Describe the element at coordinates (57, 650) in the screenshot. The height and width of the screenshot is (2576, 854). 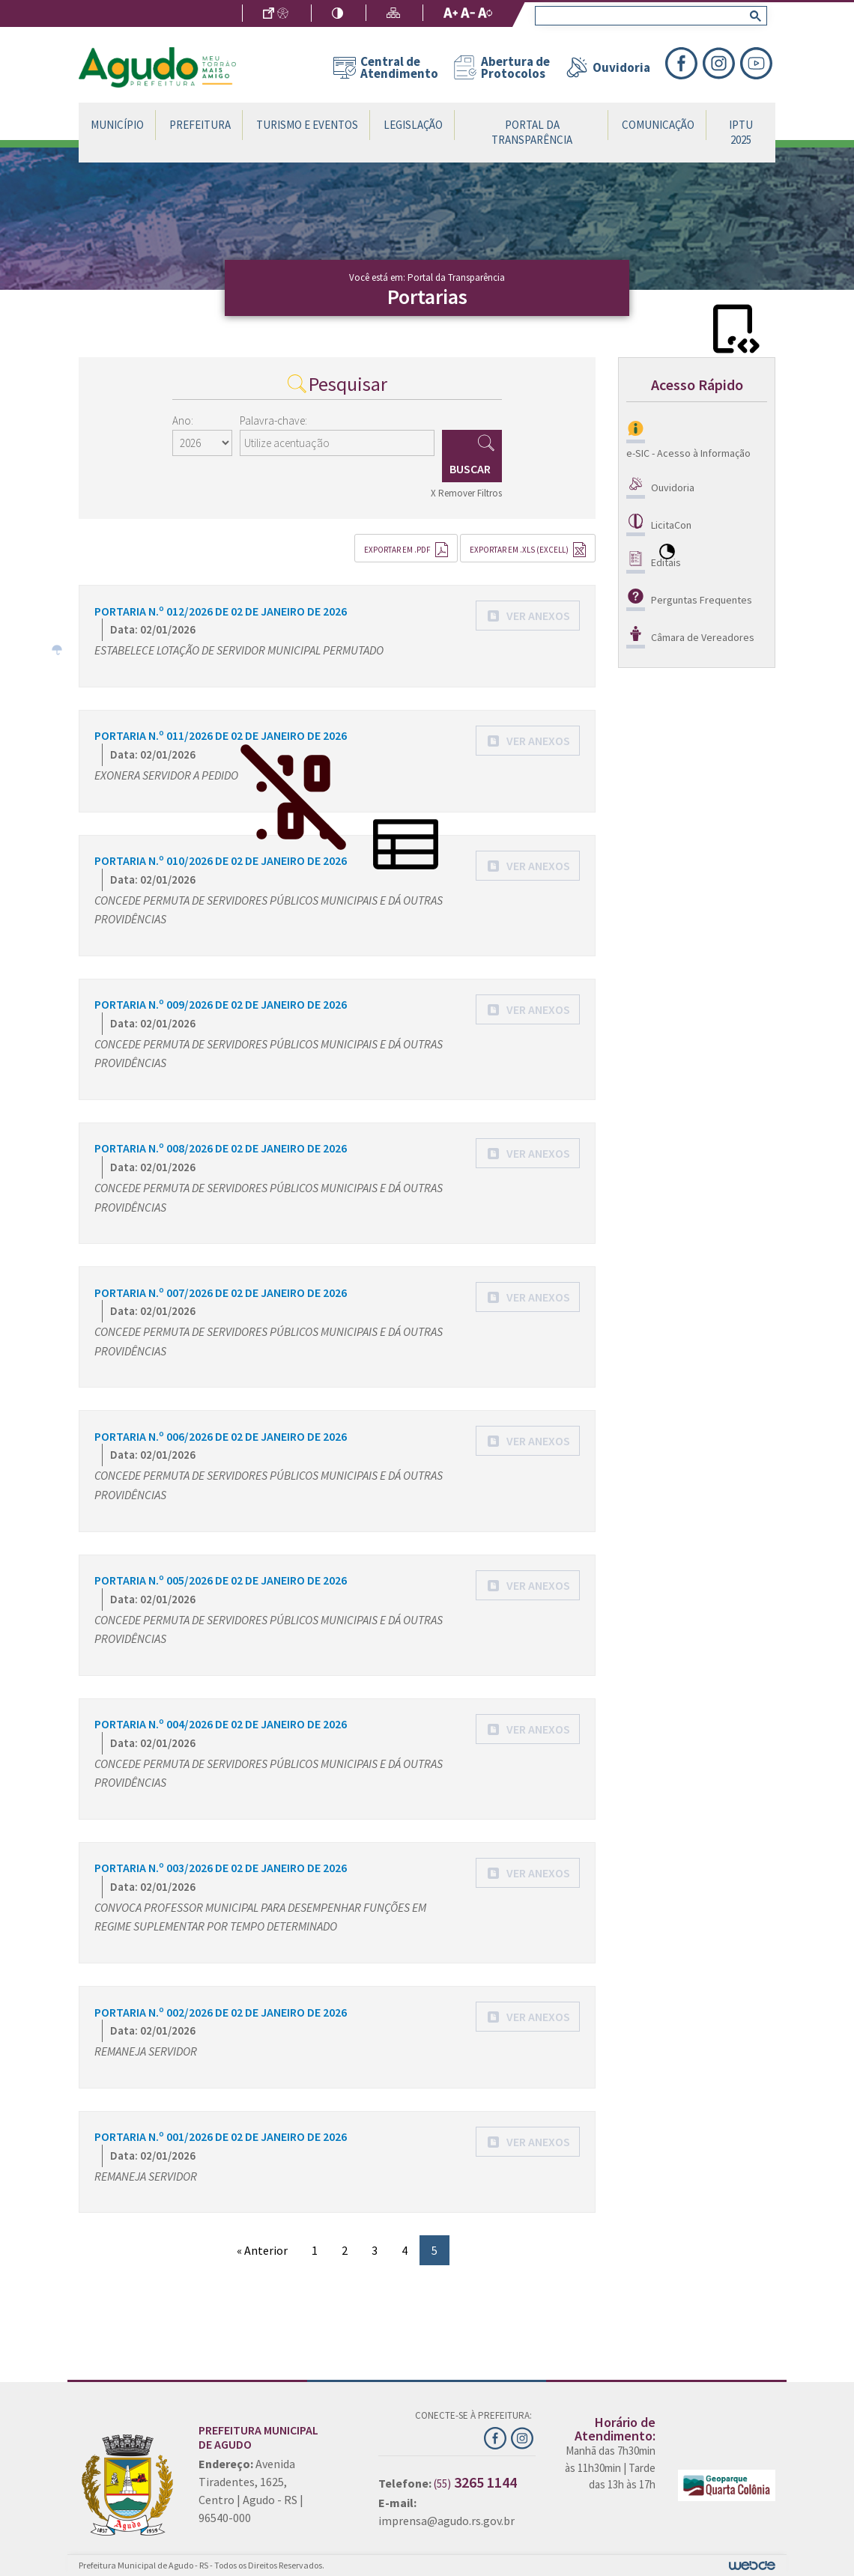
I see `view weather protection or rain forecast` at that location.